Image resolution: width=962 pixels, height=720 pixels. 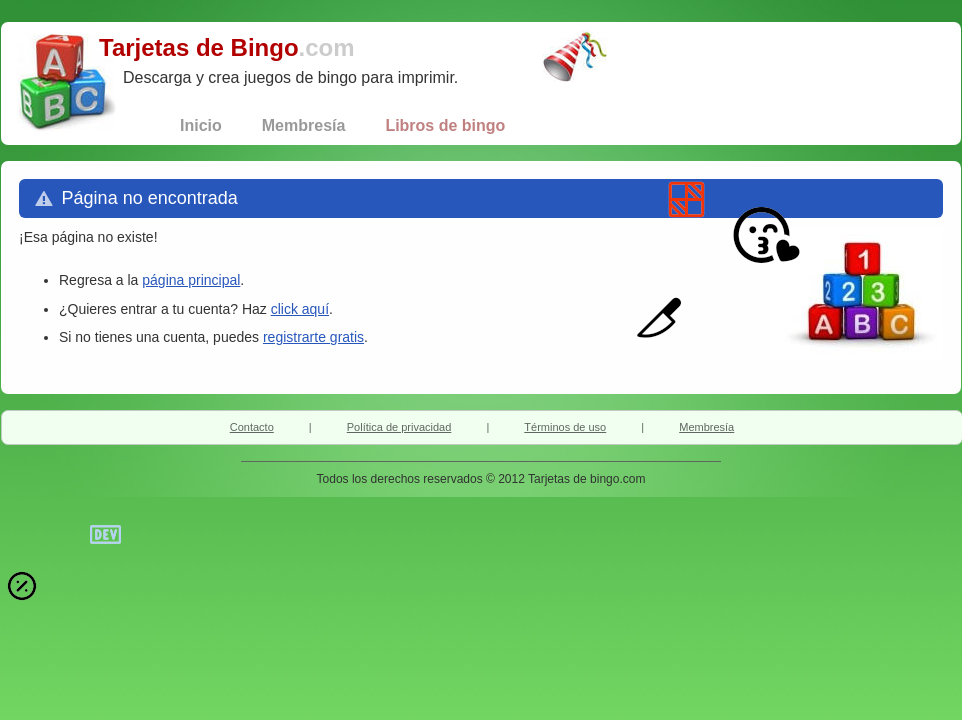 I want to click on send a kiss or flirty reaction, so click(x=765, y=235).